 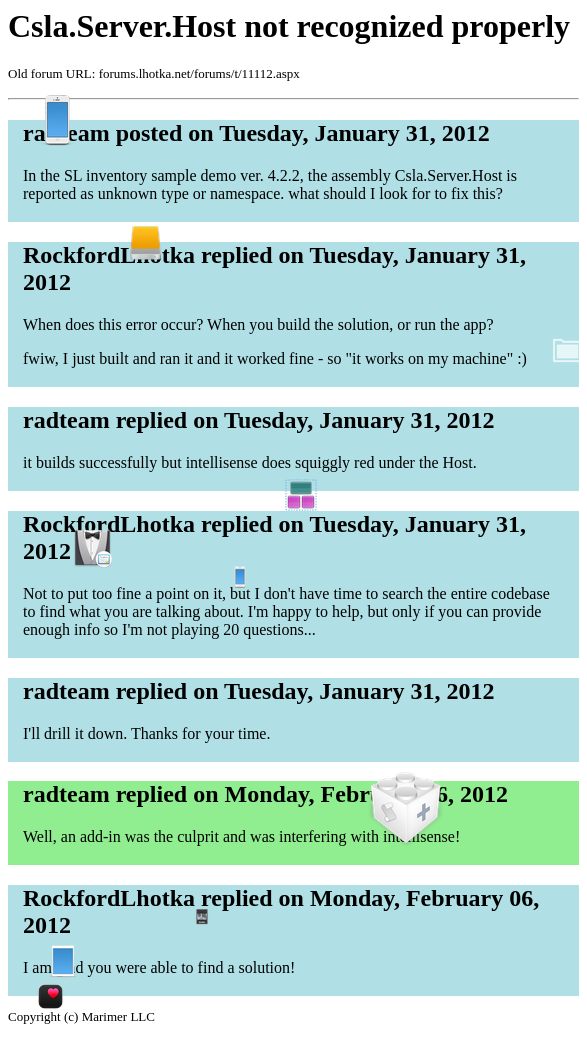 I want to click on select all items in the current view, so click(x=301, y=495).